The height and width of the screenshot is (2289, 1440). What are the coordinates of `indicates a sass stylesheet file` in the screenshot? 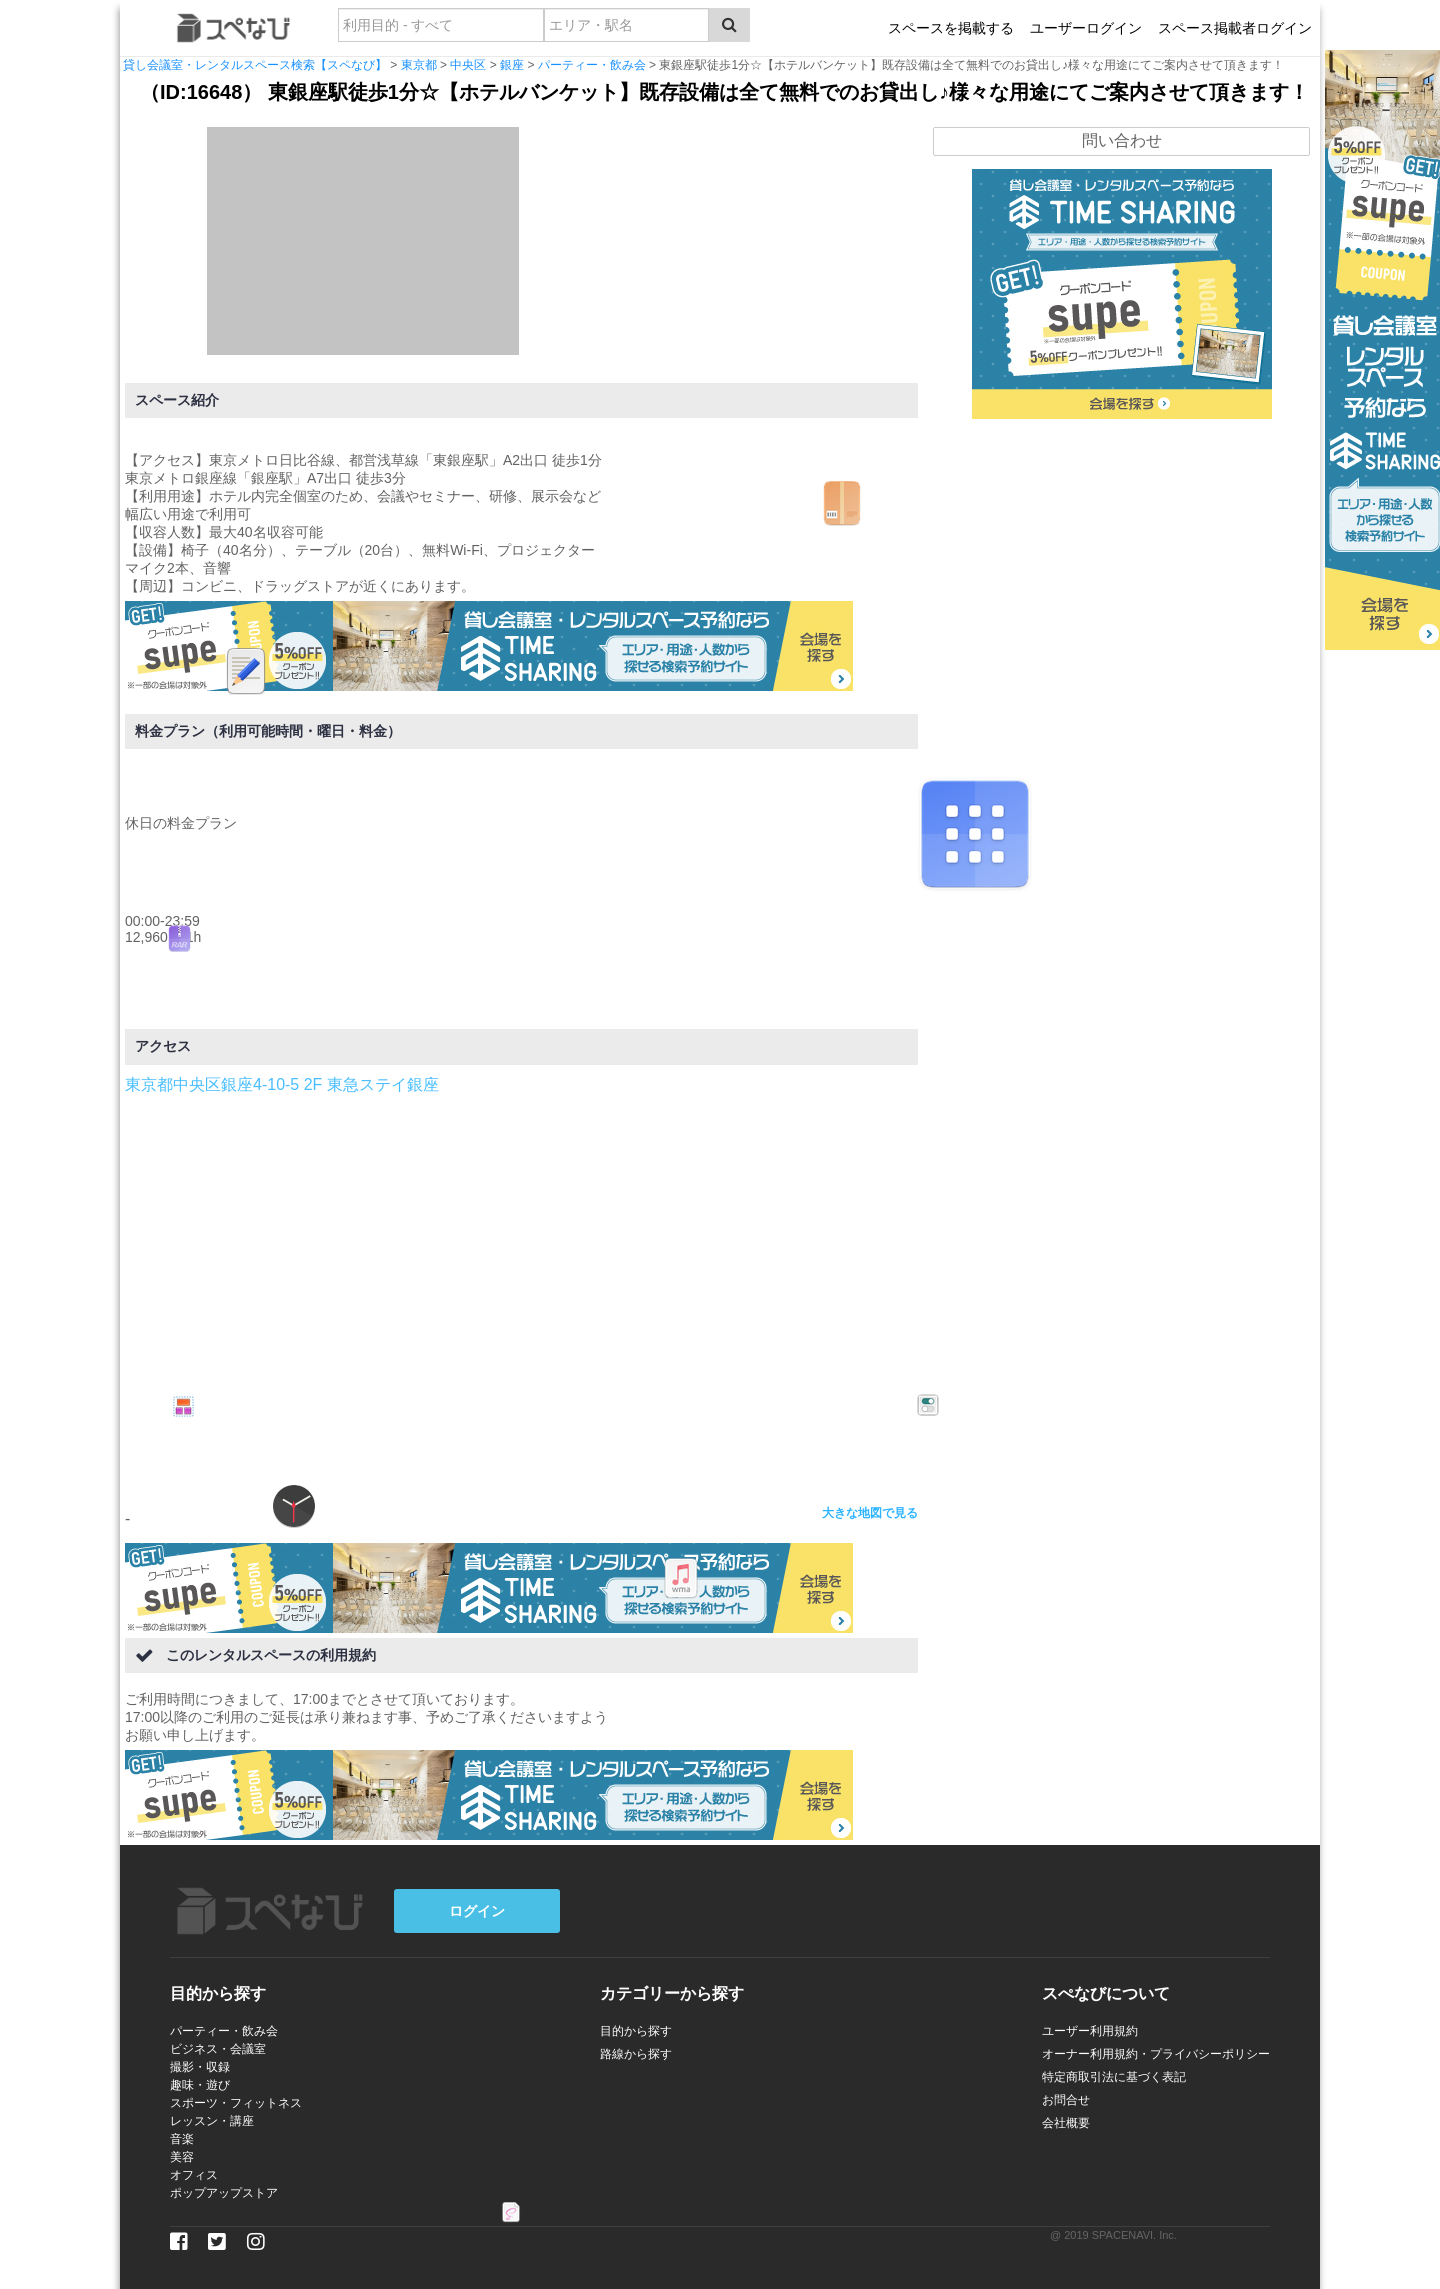 It's located at (511, 2212).